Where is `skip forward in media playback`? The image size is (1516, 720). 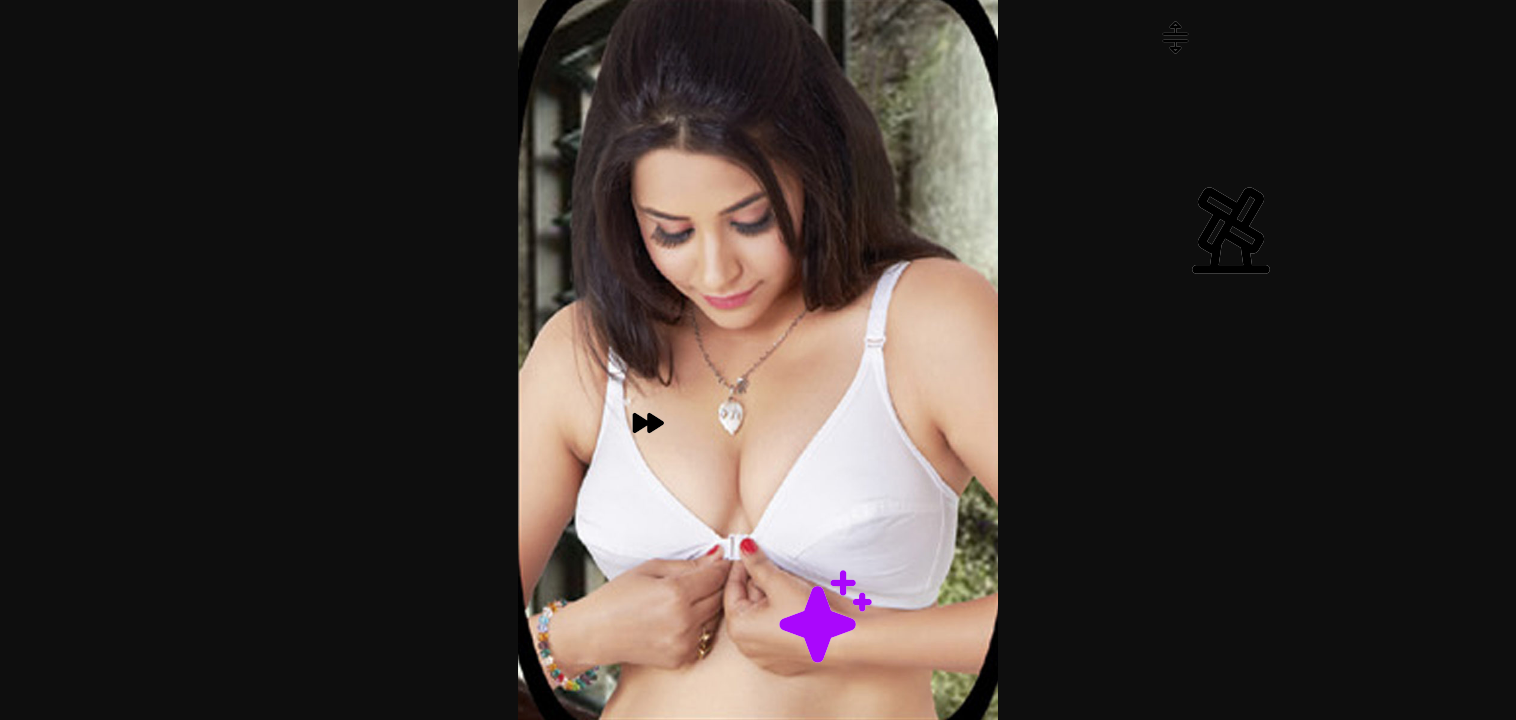
skip forward in media playback is located at coordinates (646, 423).